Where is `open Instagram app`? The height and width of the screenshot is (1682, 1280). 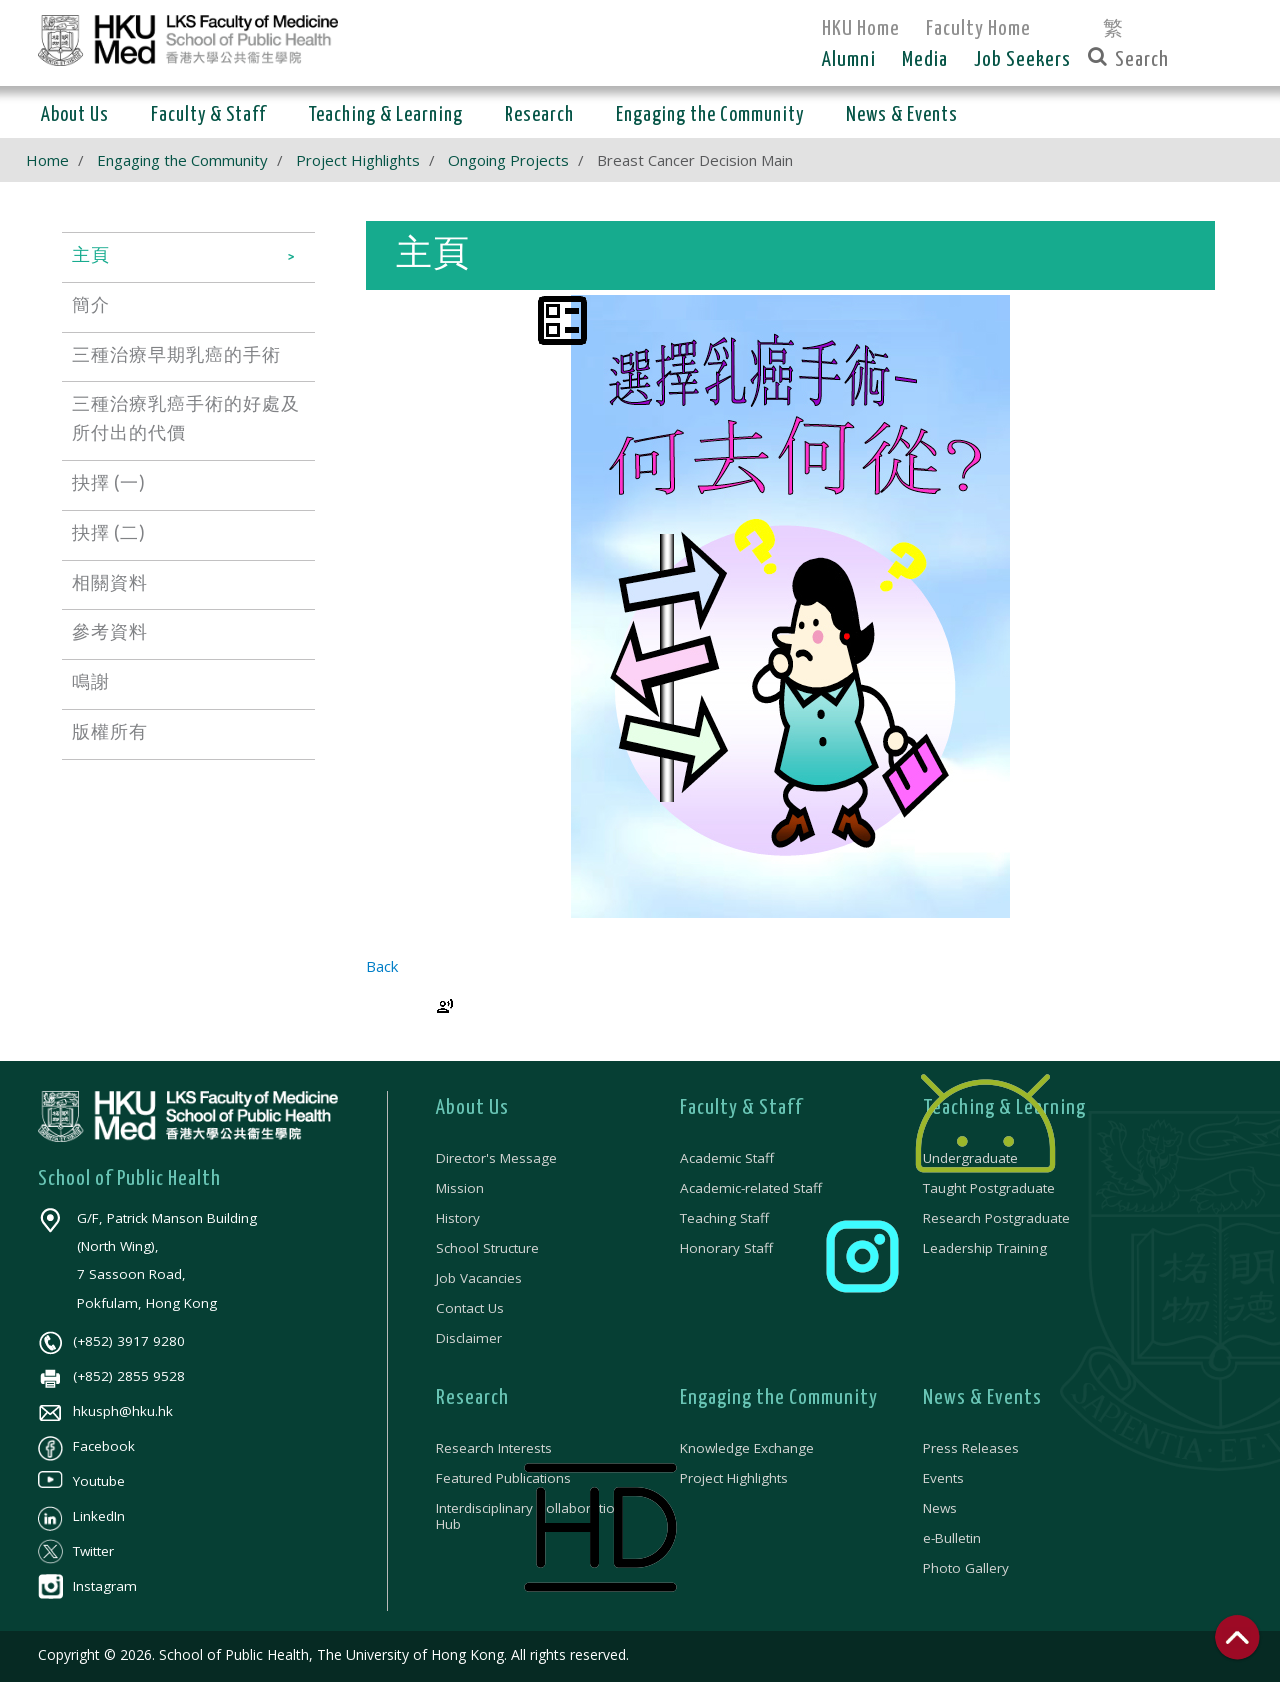 open Instagram app is located at coordinates (862, 1256).